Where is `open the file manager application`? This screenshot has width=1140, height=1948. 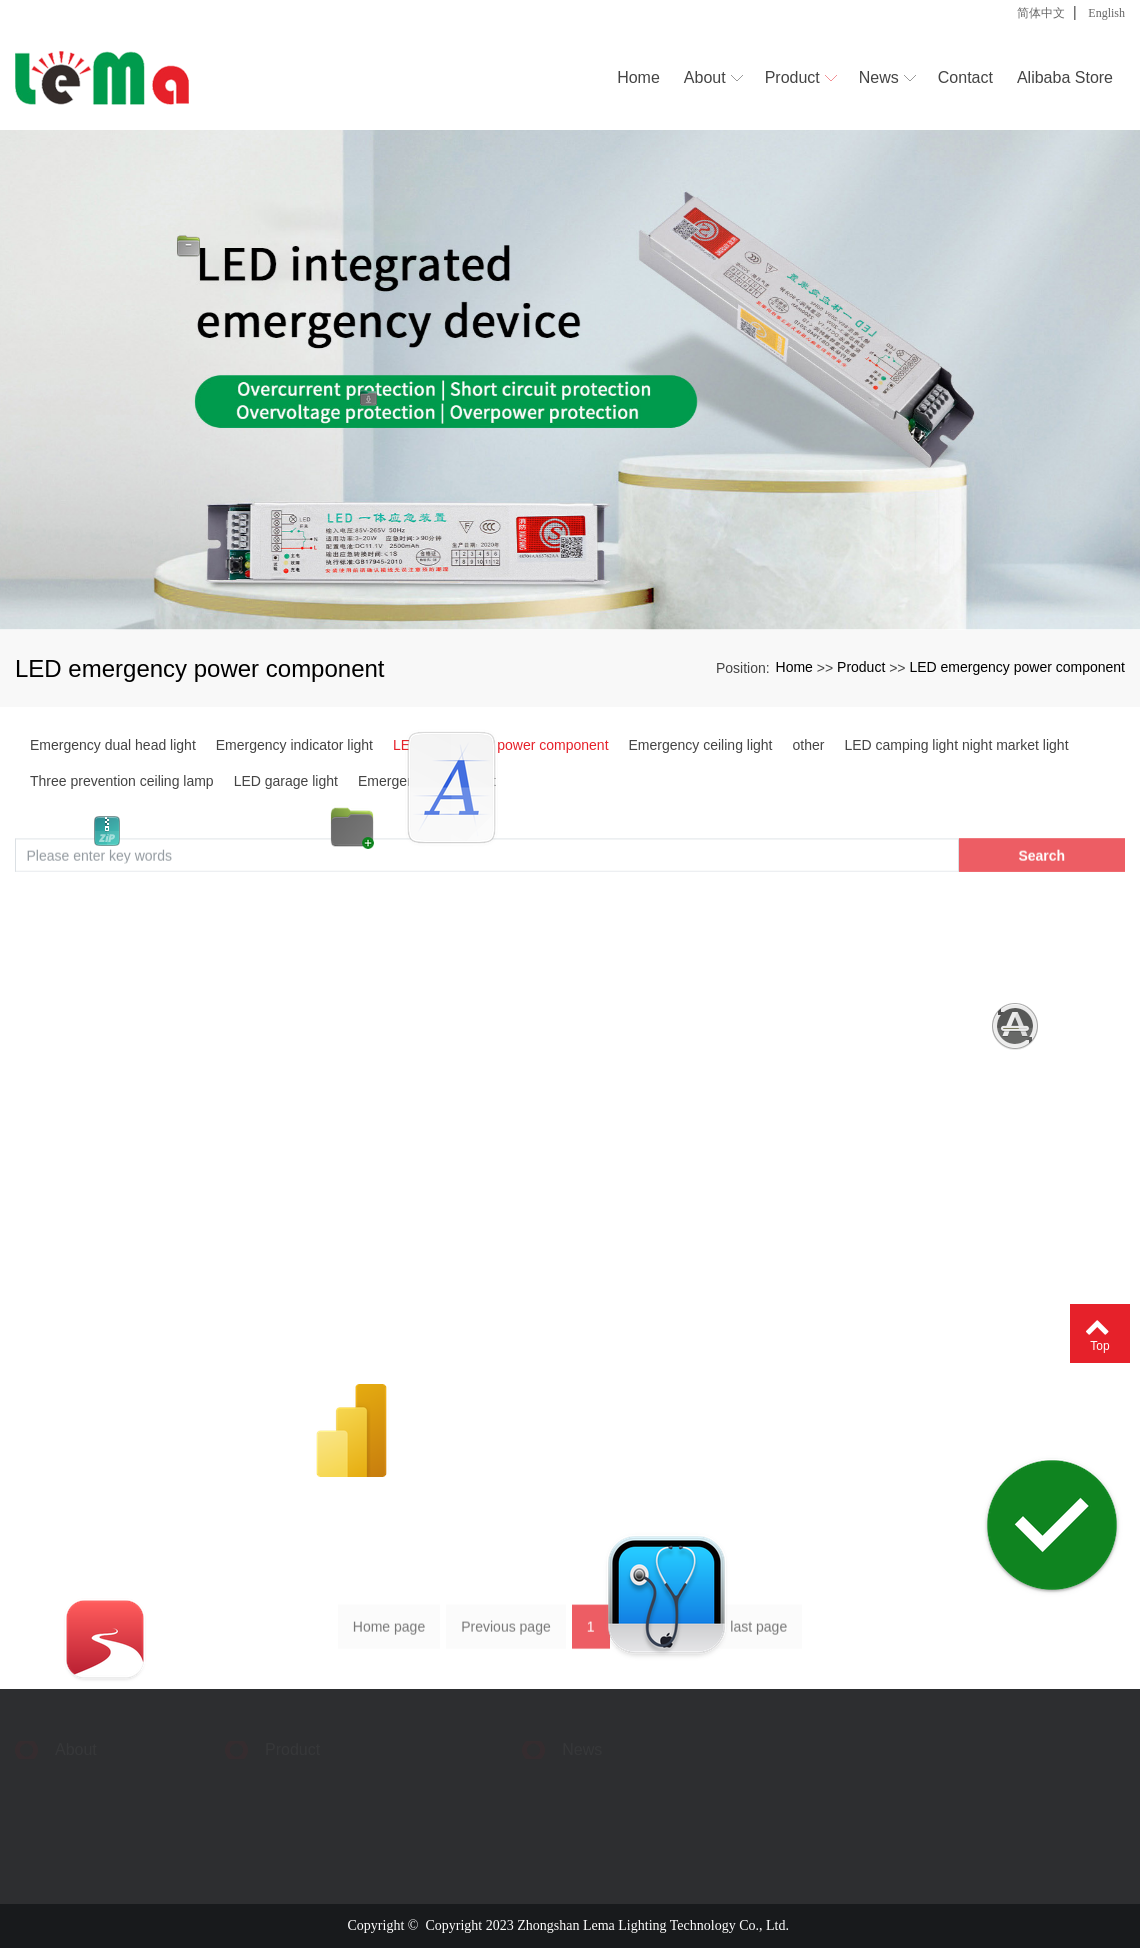 open the file manager application is located at coordinates (188, 245).